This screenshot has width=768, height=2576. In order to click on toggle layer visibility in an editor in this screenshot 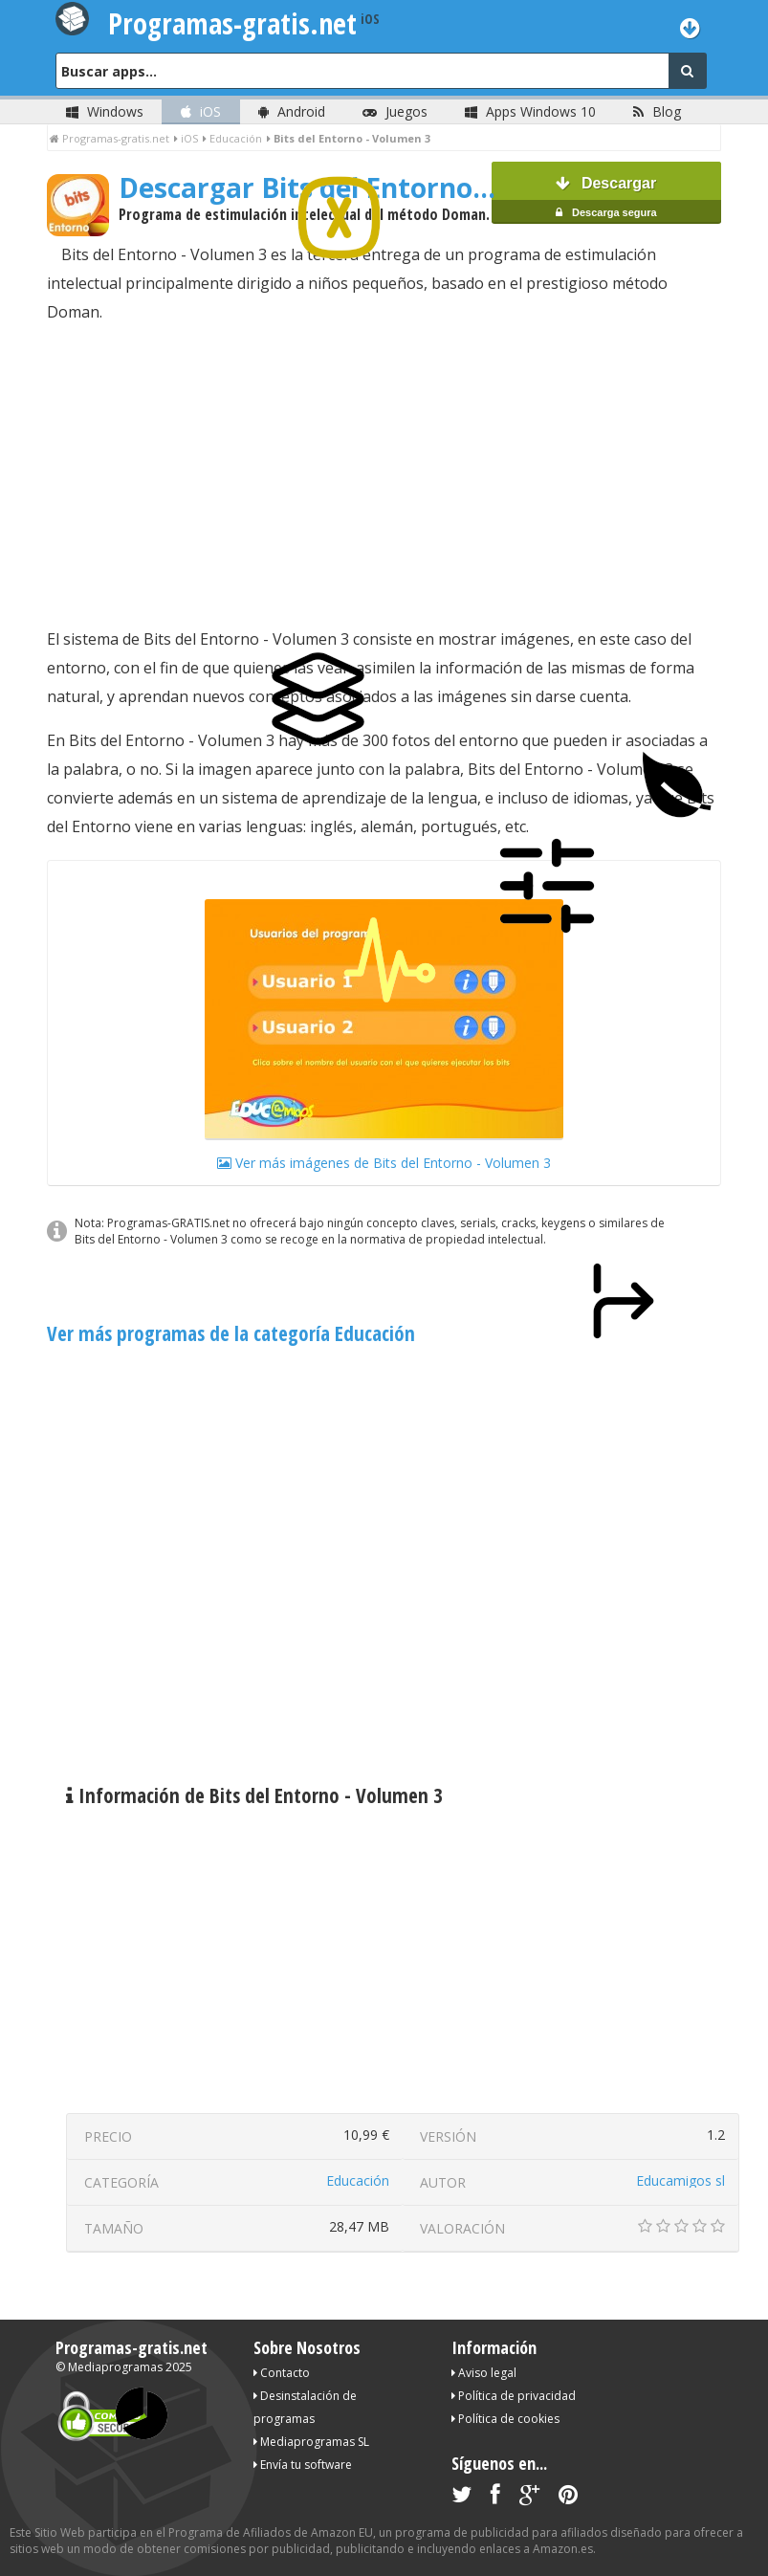, I will do `click(318, 698)`.